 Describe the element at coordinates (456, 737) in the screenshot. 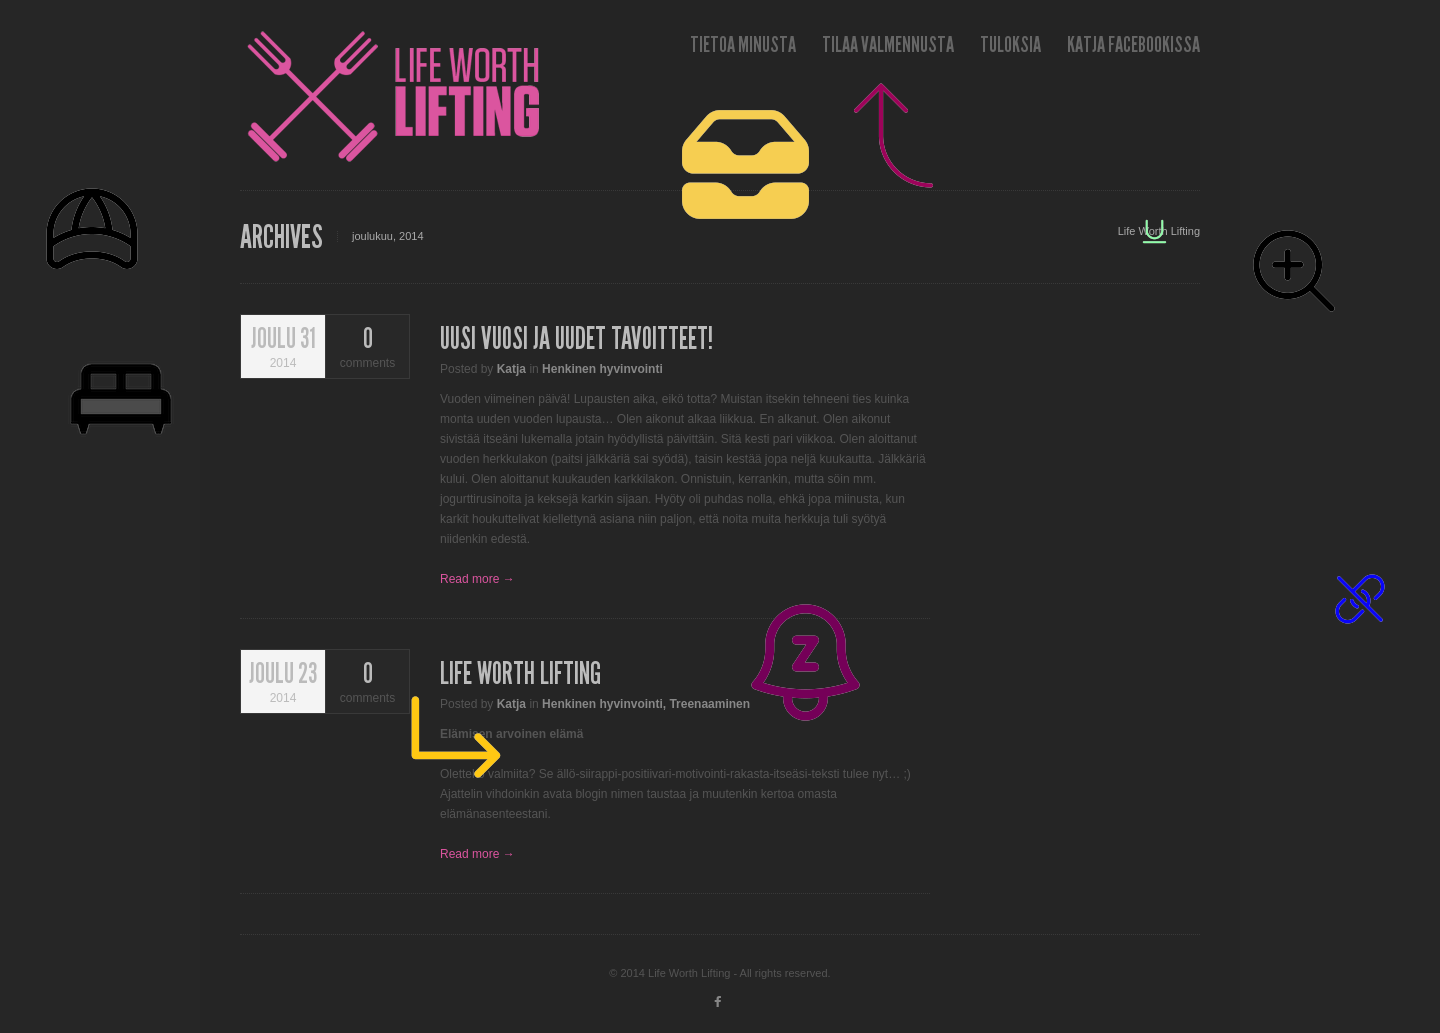

I see `navigate to a nested or child item` at that location.